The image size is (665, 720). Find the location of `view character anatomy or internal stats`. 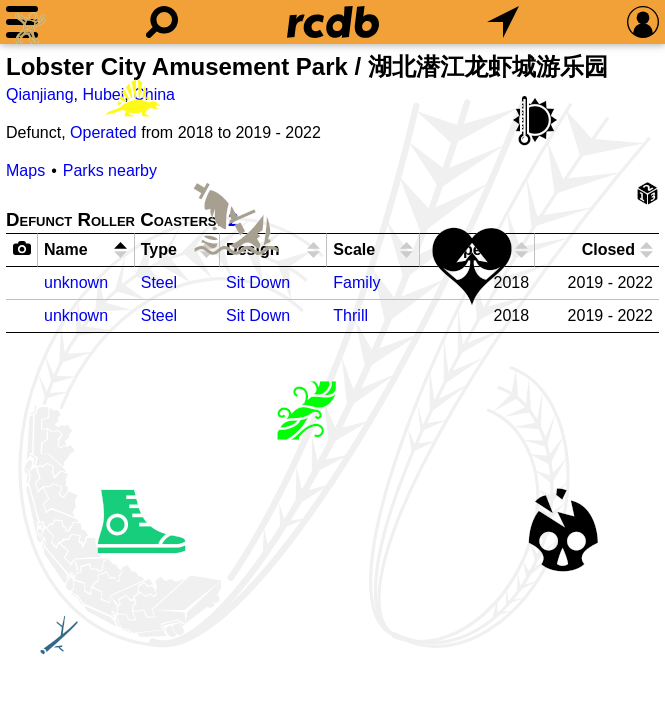

view character anatomy or internal stats is located at coordinates (30, 28).